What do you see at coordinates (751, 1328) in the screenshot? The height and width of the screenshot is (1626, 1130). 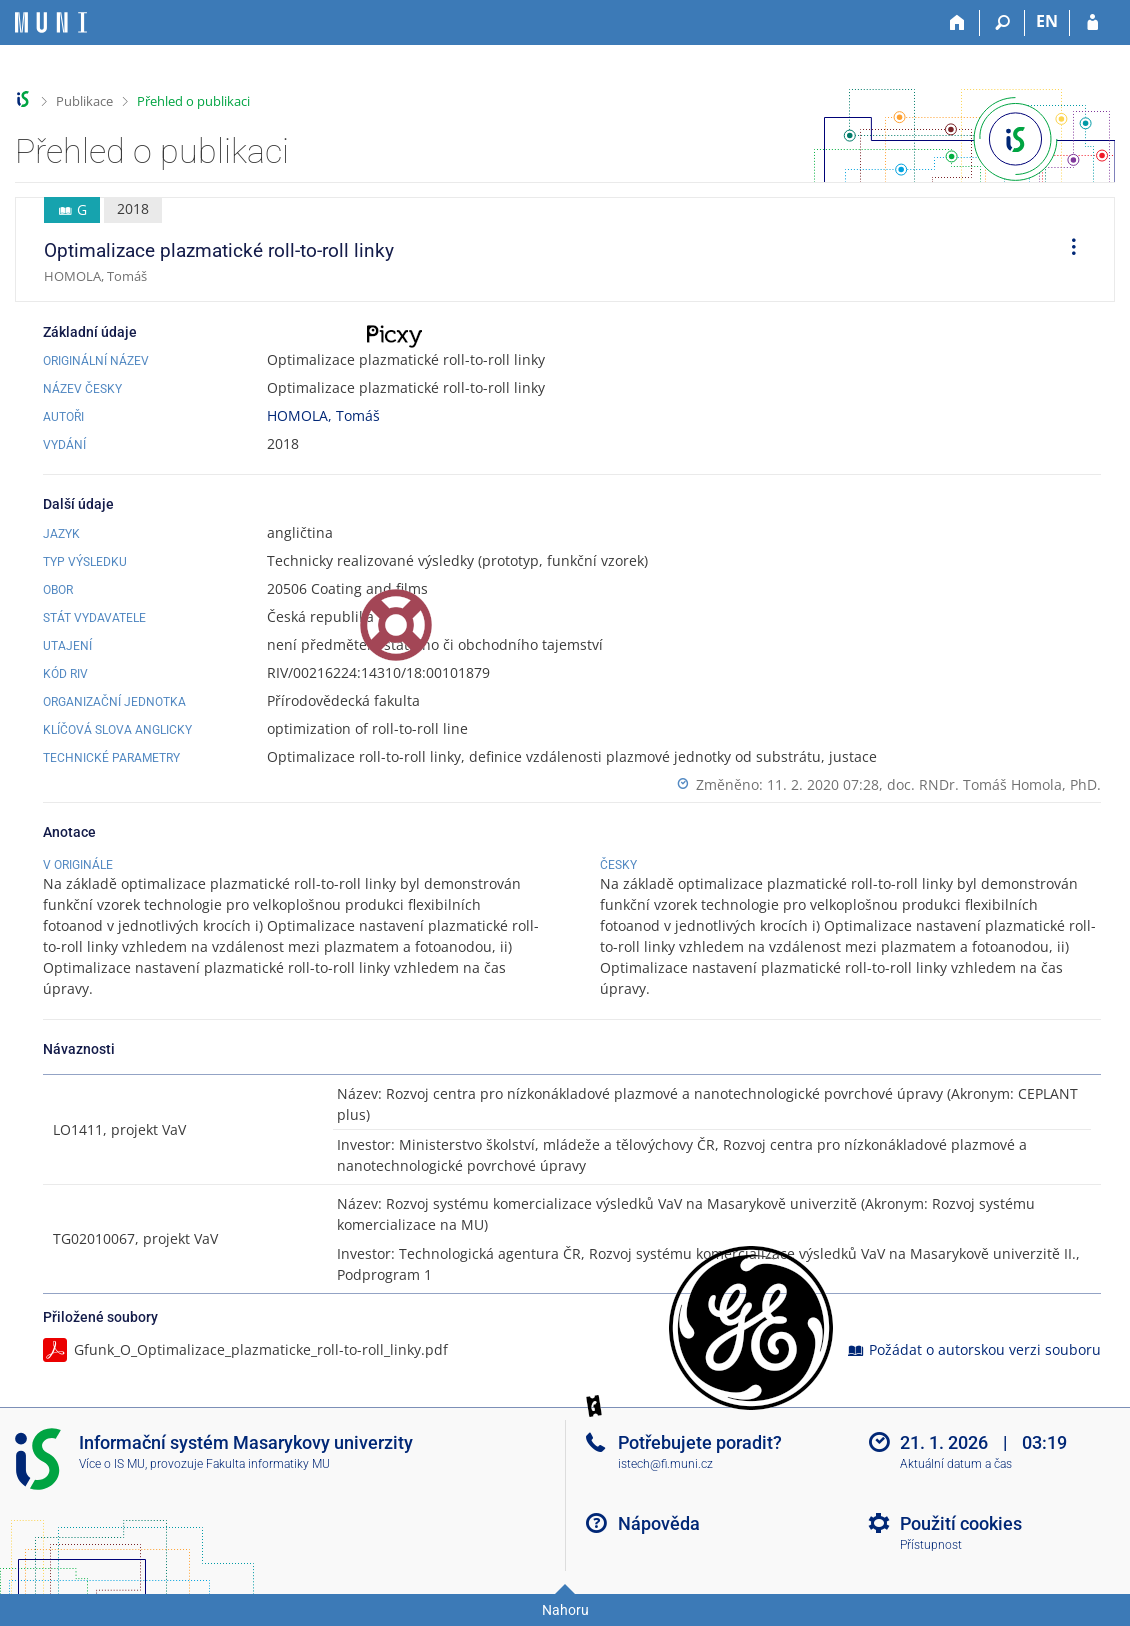 I see `General Electric company logo` at bounding box center [751, 1328].